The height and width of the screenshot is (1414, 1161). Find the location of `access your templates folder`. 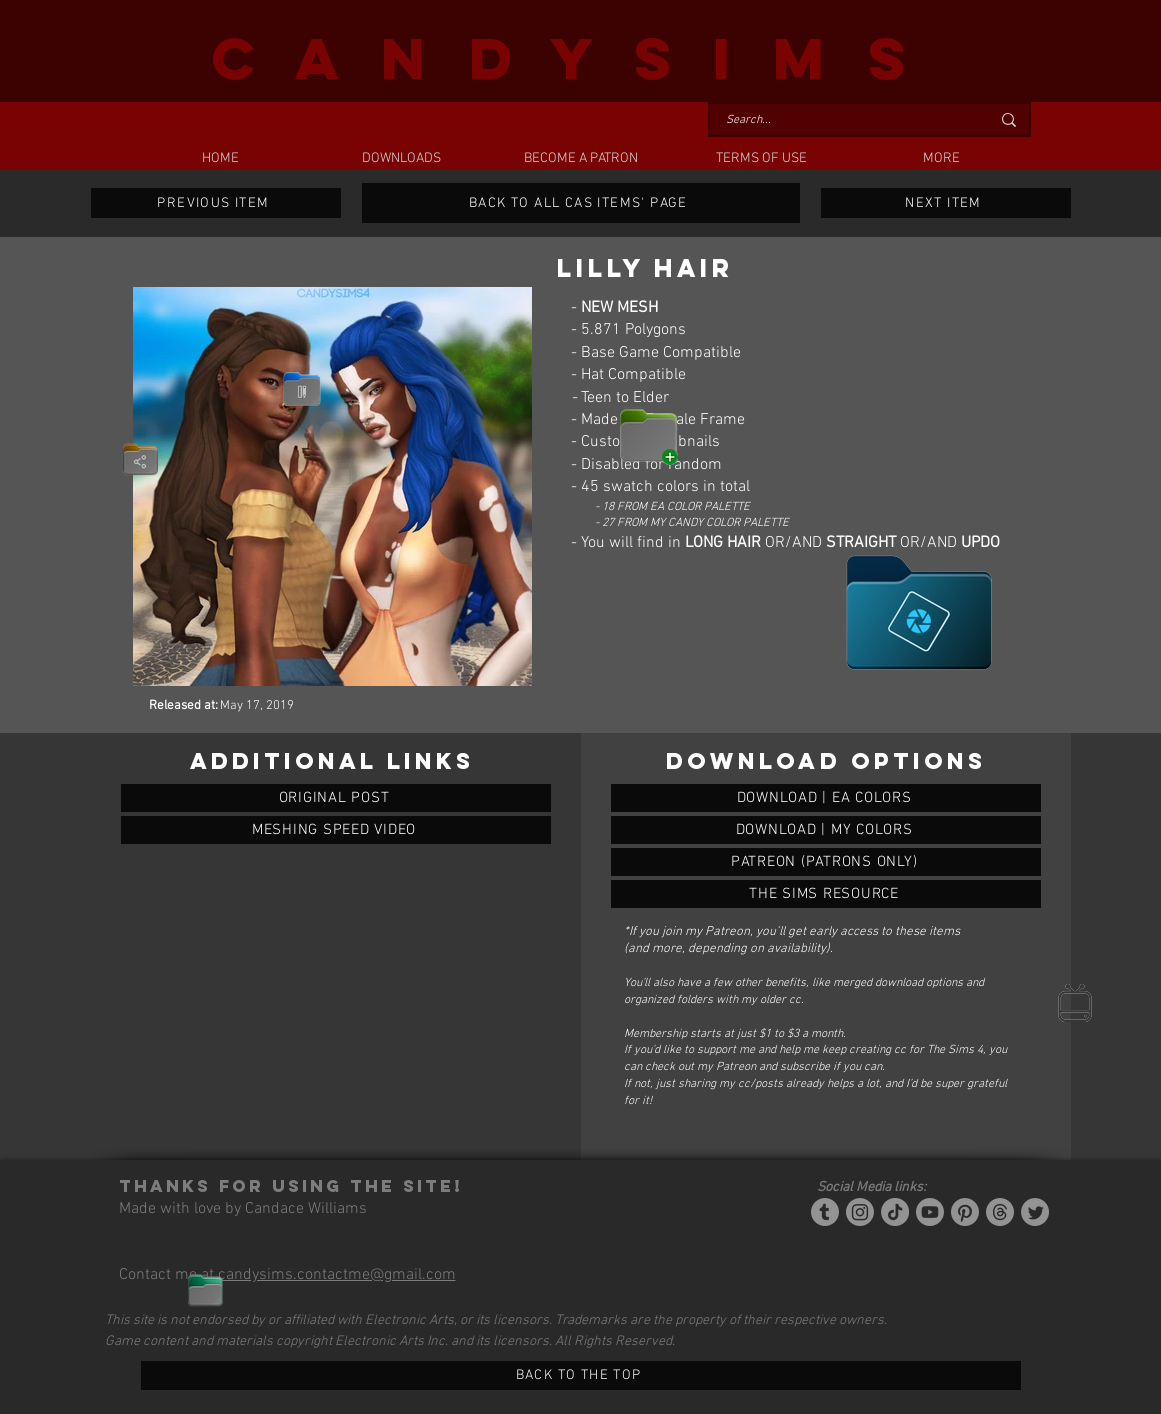

access your templates folder is located at coordinates (302, 389).